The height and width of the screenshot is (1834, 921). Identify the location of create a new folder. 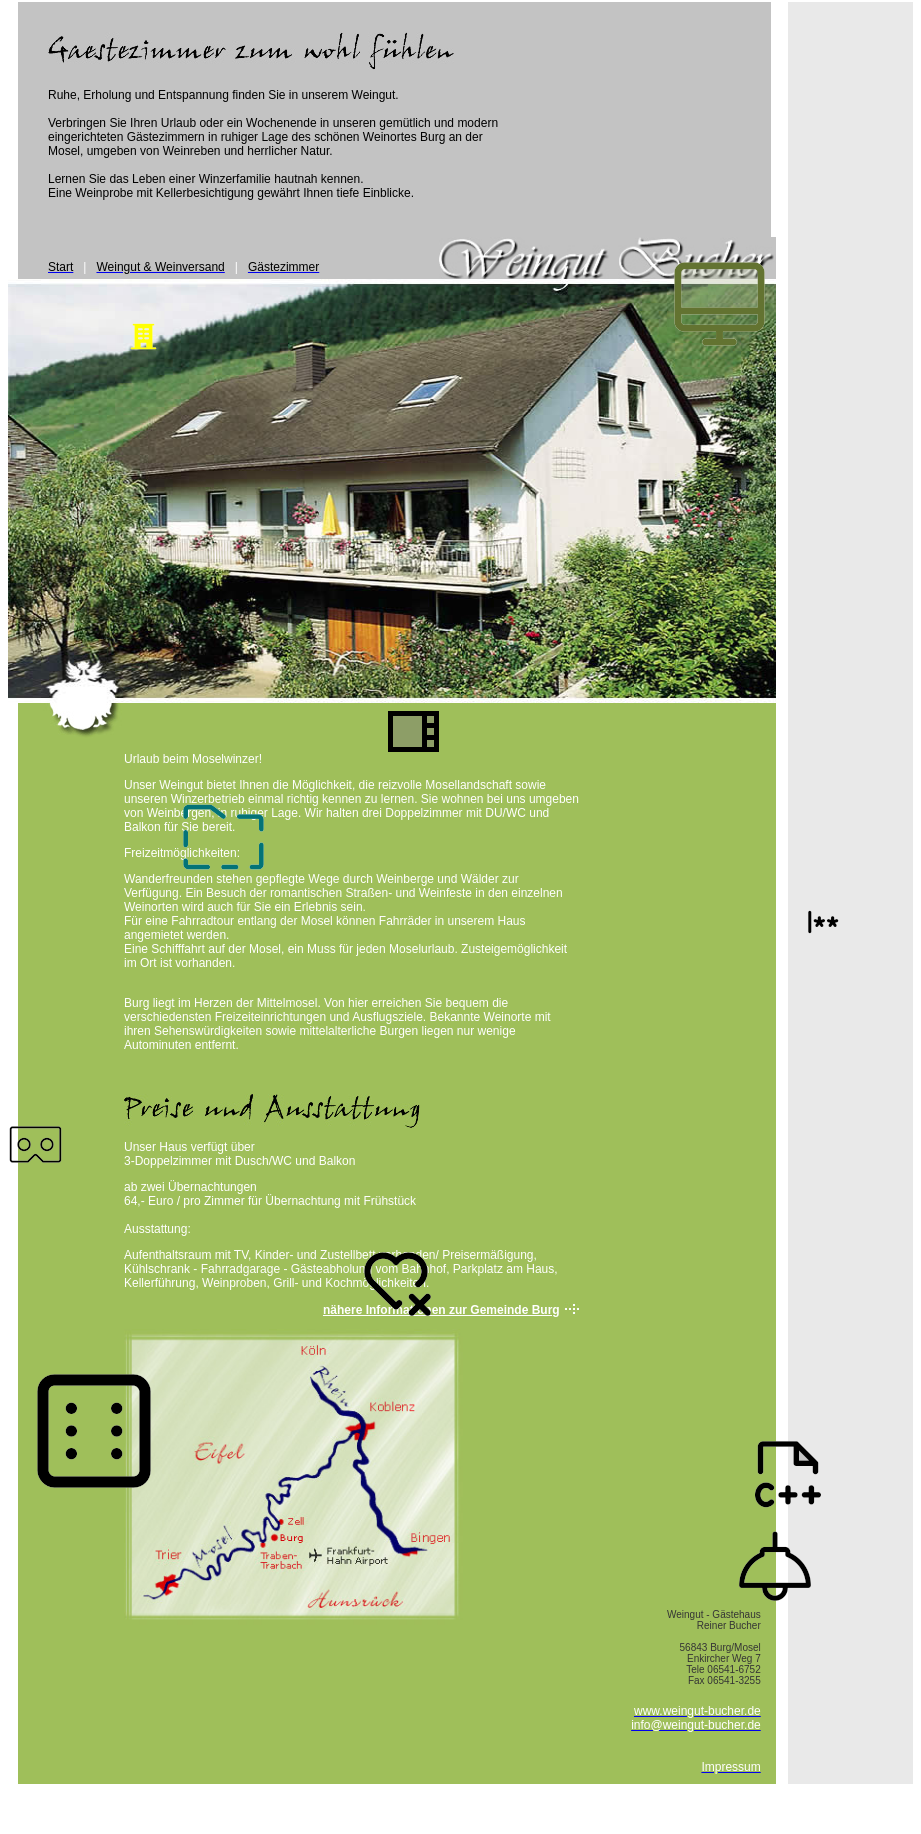
(223, 835).